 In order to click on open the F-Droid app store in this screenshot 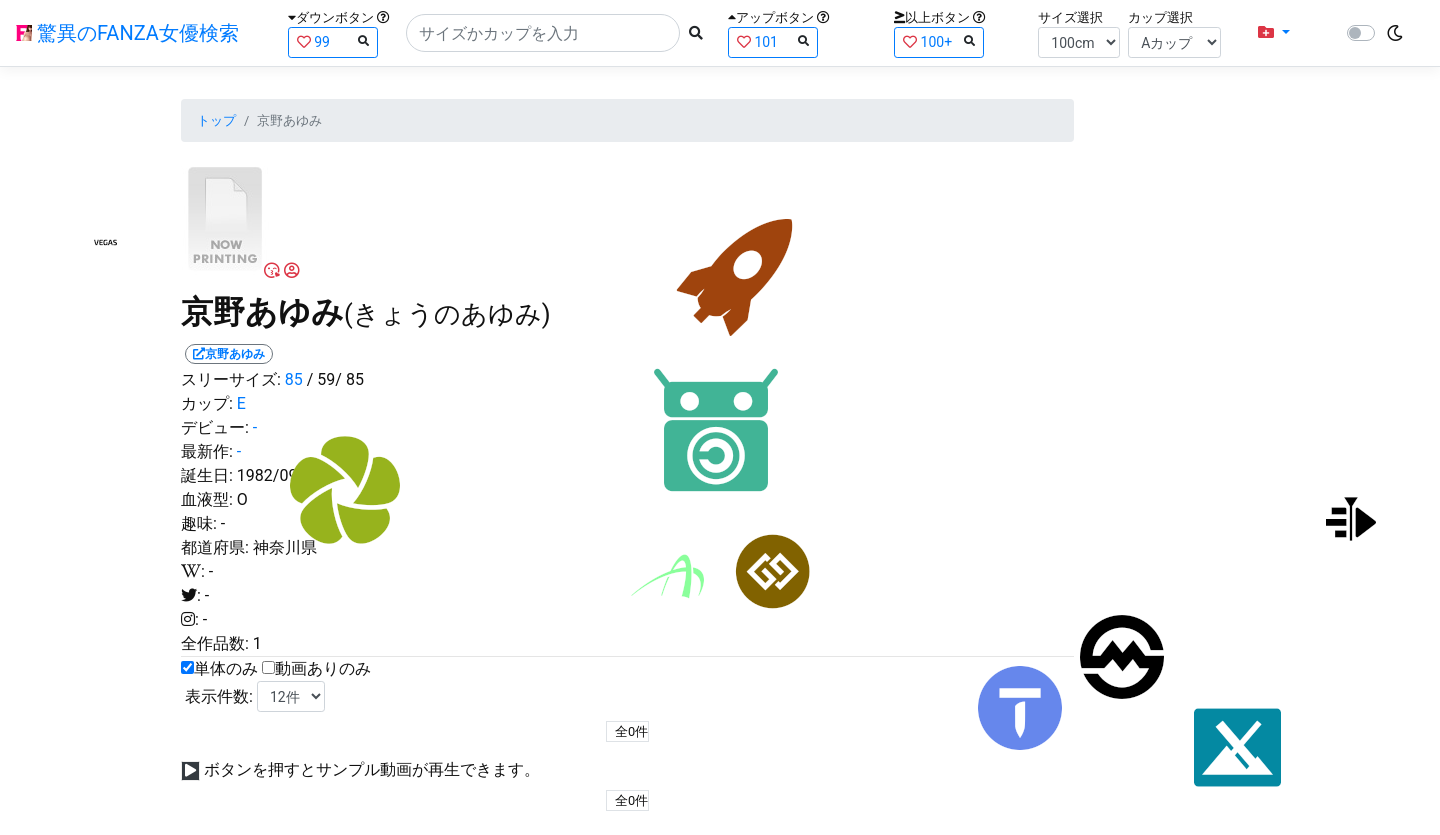, I will do `click(716, 430)`.